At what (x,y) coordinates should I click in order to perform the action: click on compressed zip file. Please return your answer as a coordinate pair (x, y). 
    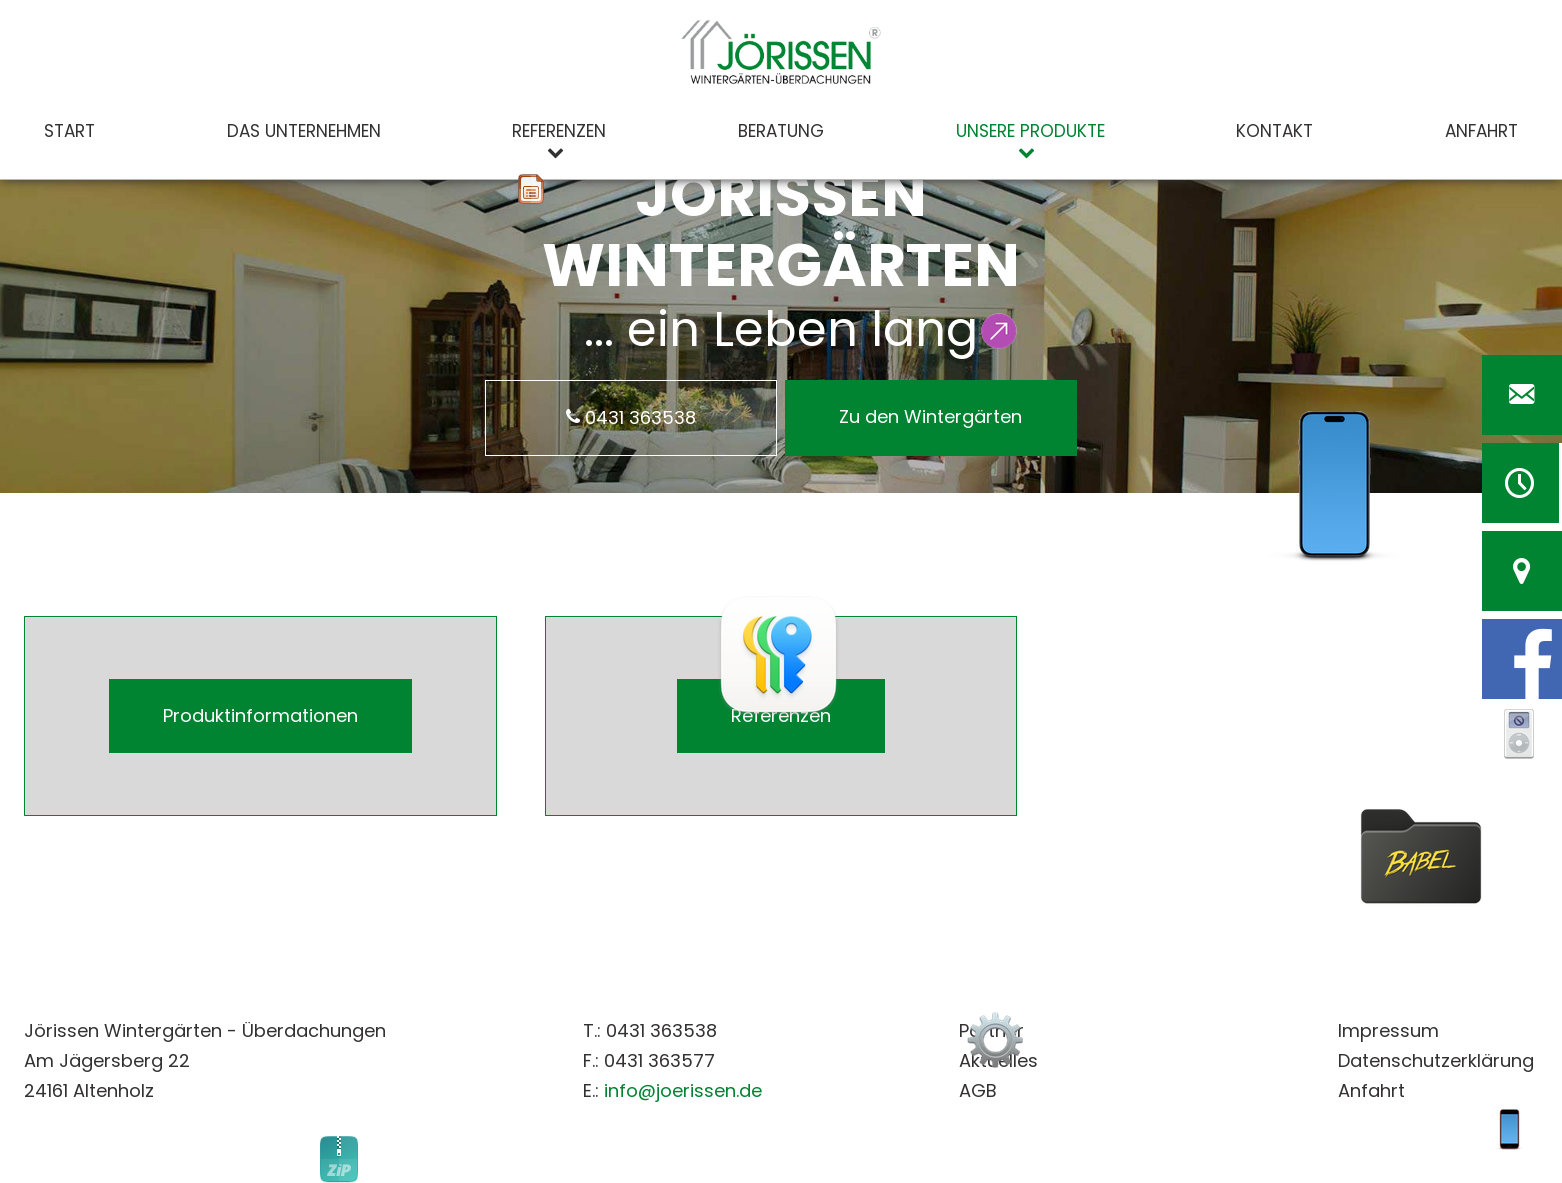
    Looking at the image, I should click on (339, 1159).